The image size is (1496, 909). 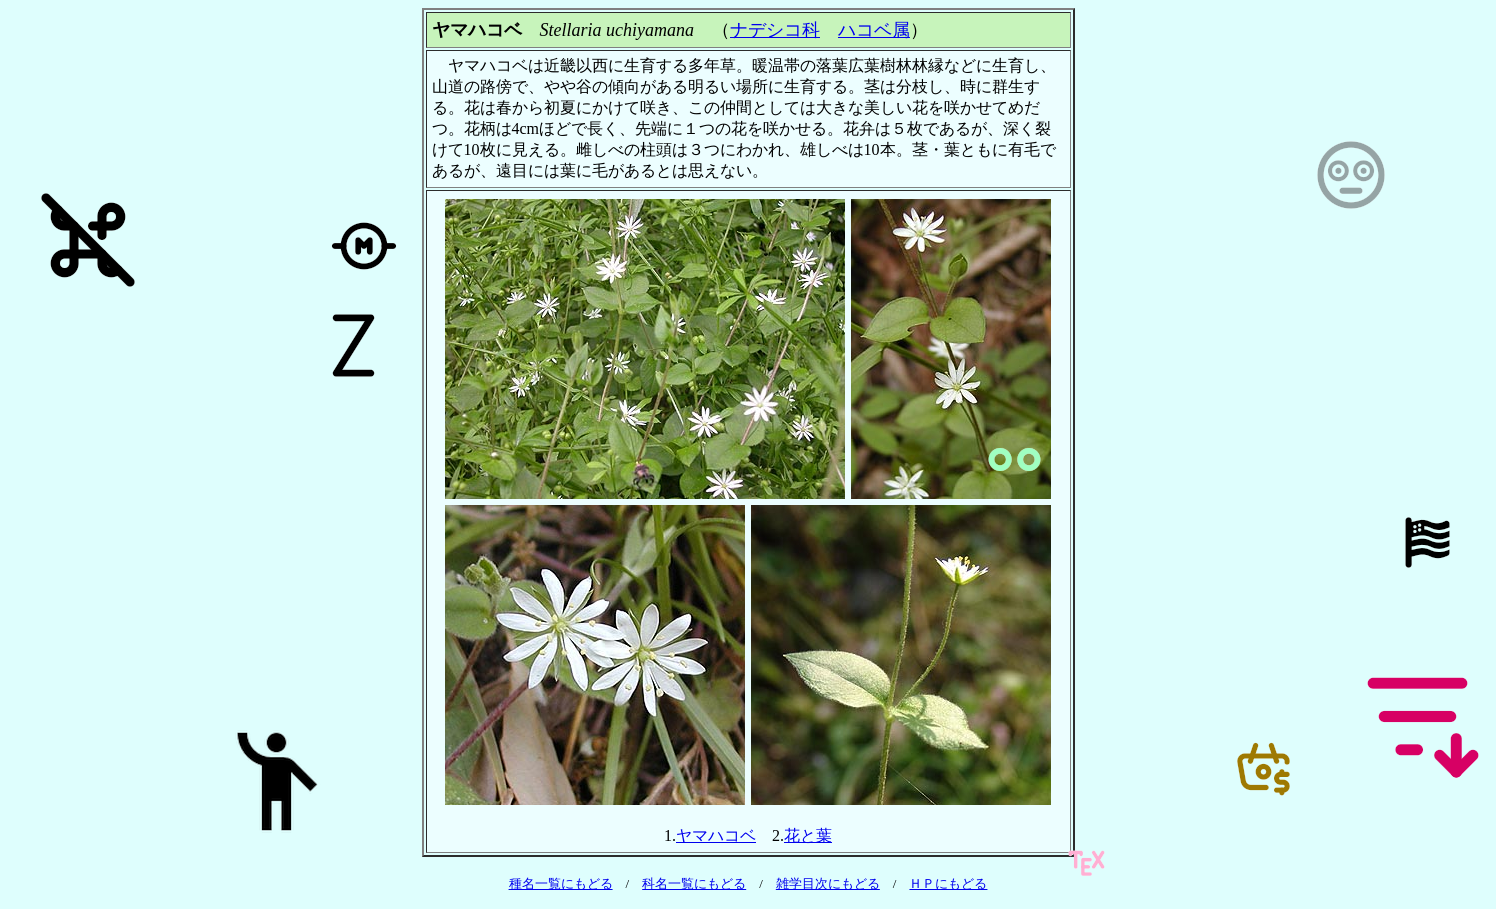 What do you see at coordinates (1263, 766) in the screenshot?
I see `view shopping basket total` at bounding box center [1263, 766].